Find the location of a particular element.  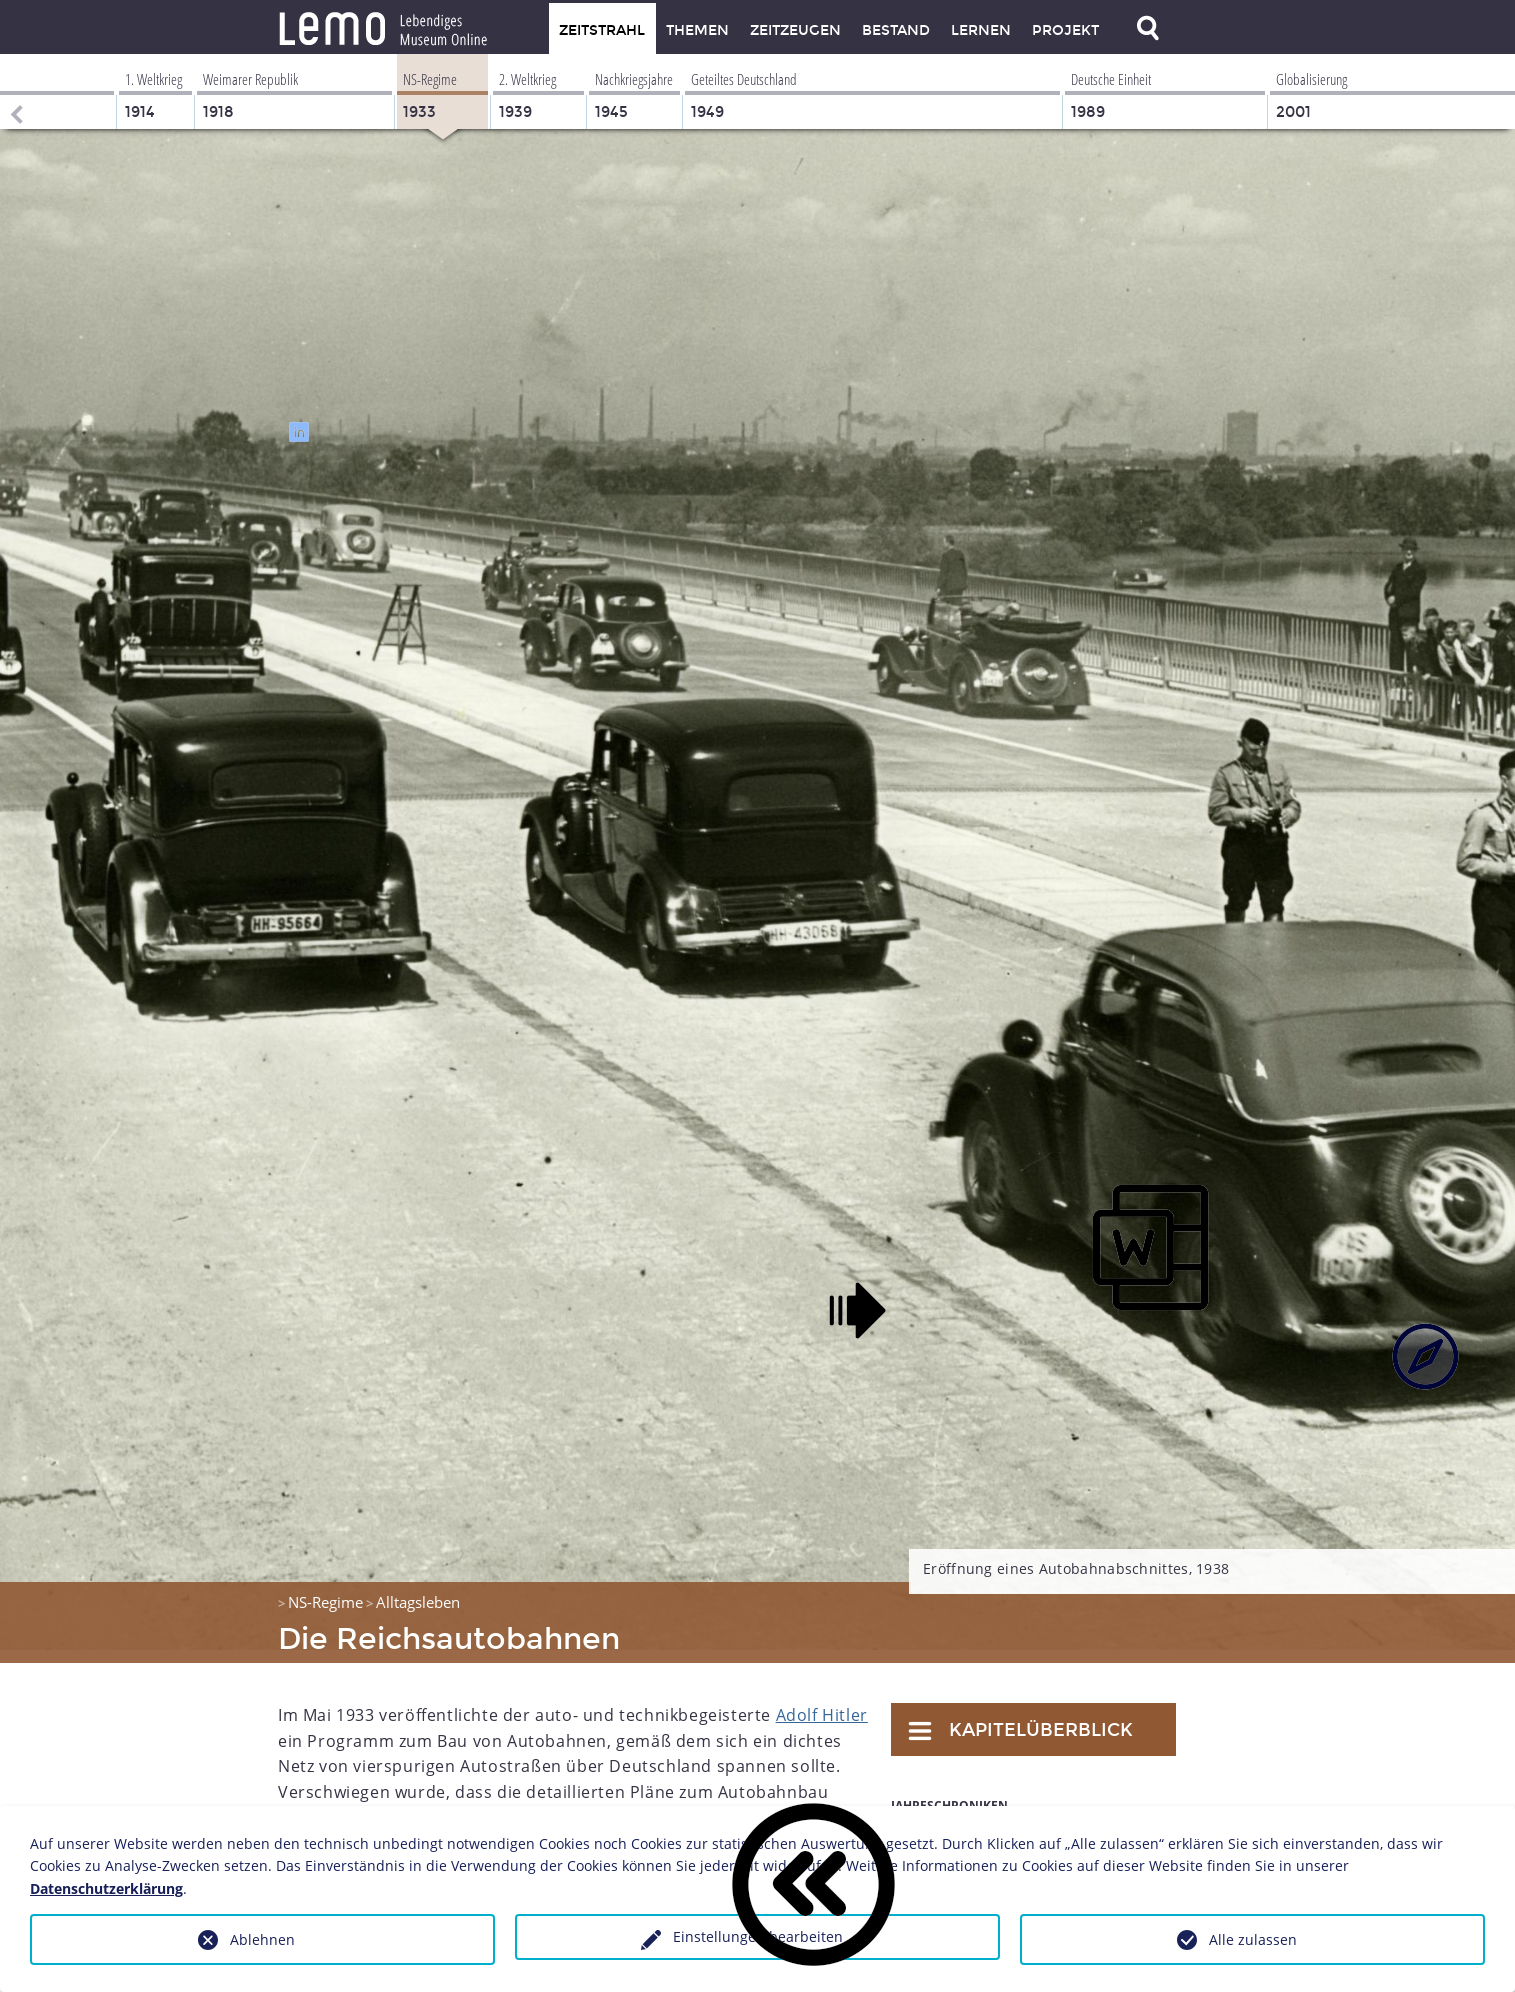

go back to the previous section is located at coordinates (813, 1883).